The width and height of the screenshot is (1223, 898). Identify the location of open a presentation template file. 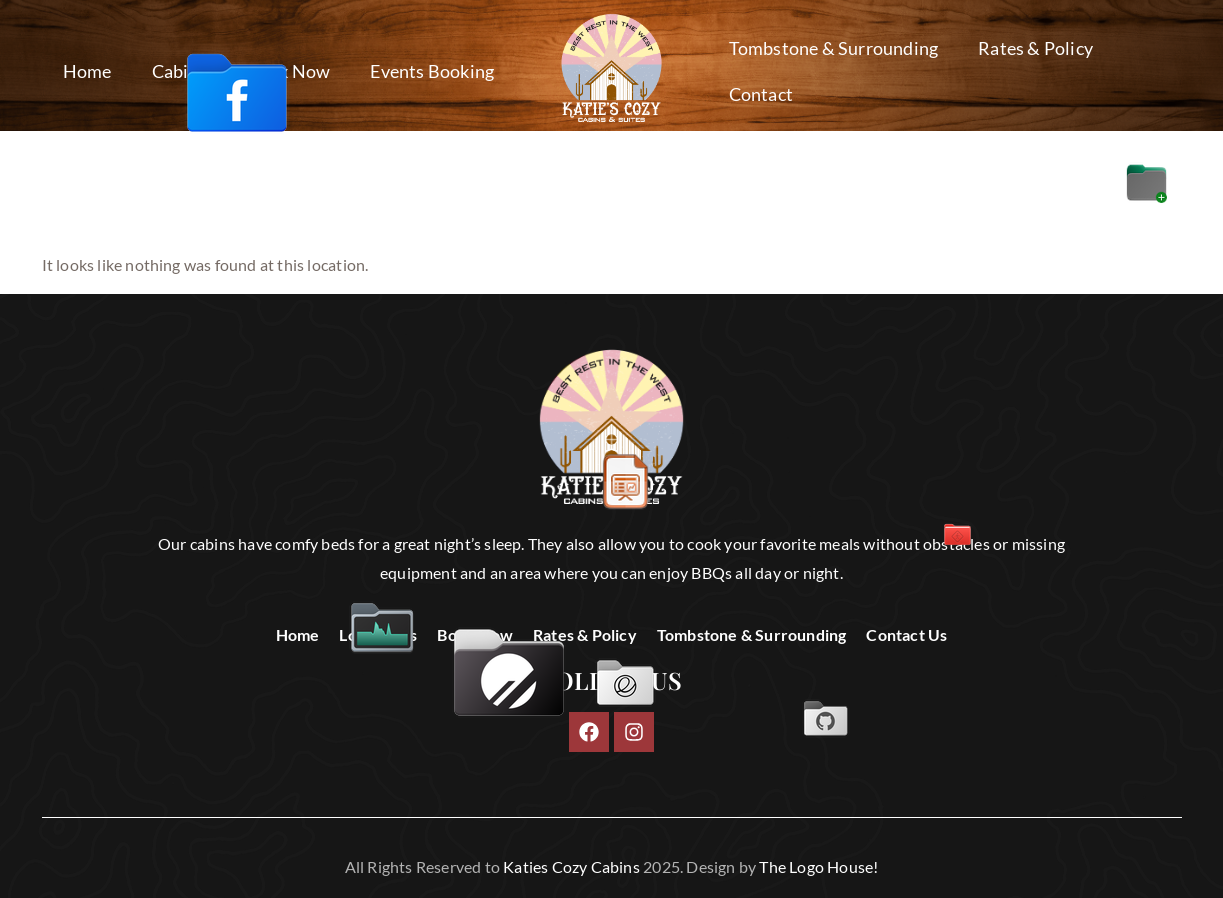
(625, 481).